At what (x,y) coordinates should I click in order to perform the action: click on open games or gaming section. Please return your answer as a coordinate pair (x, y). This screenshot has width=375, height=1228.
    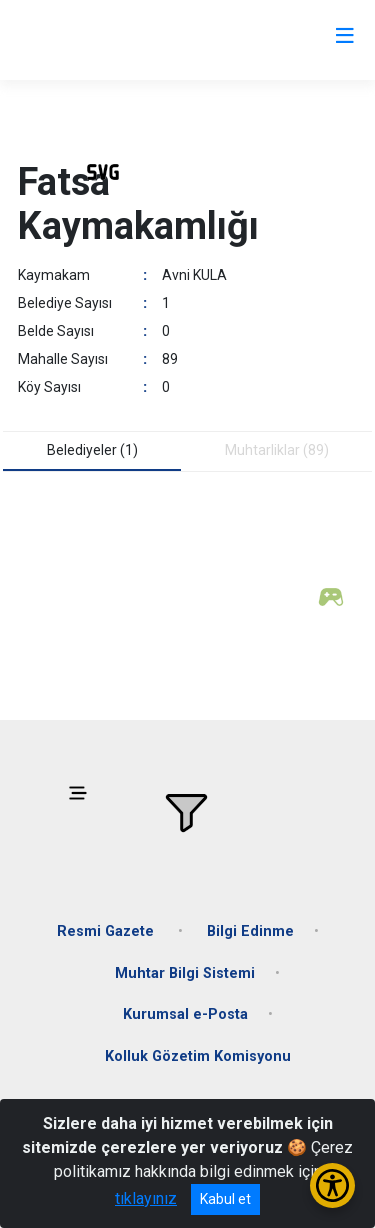
    Looking at the image, I should click on (331, 597).